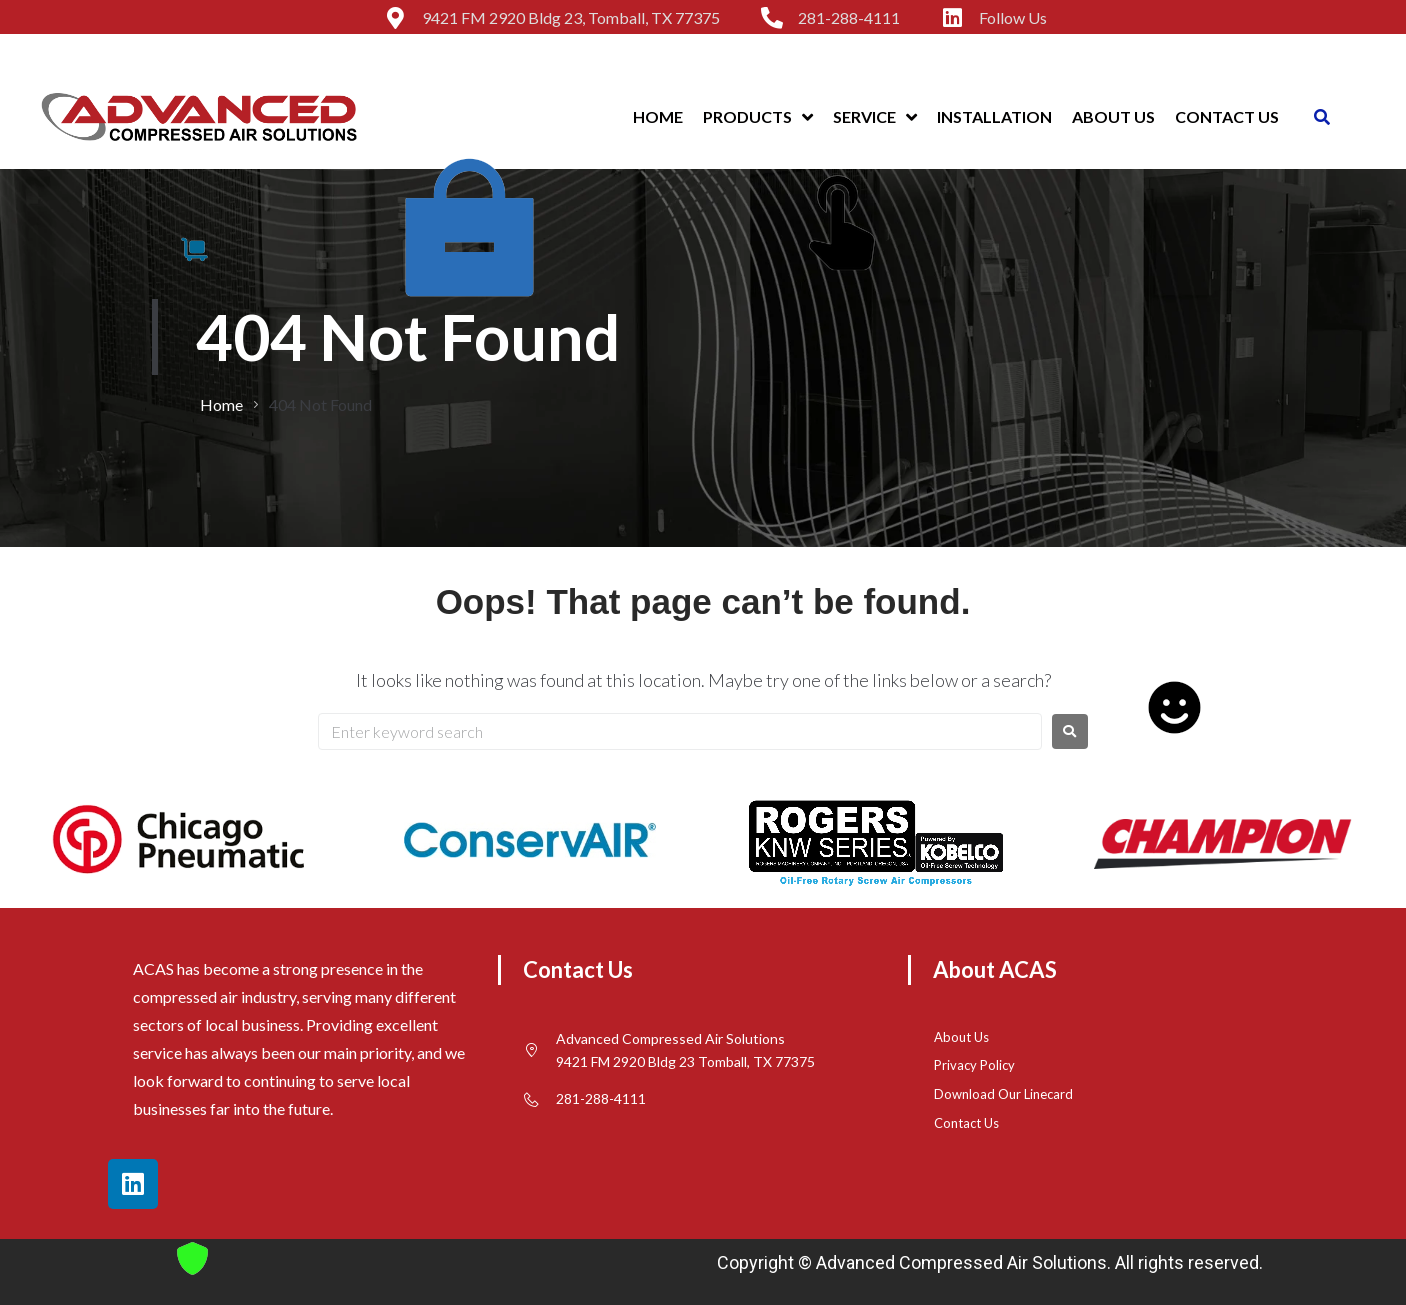 This screenshot has height=1305, width=1406. I want to click on tap to interact with this element, so click(841, 225).